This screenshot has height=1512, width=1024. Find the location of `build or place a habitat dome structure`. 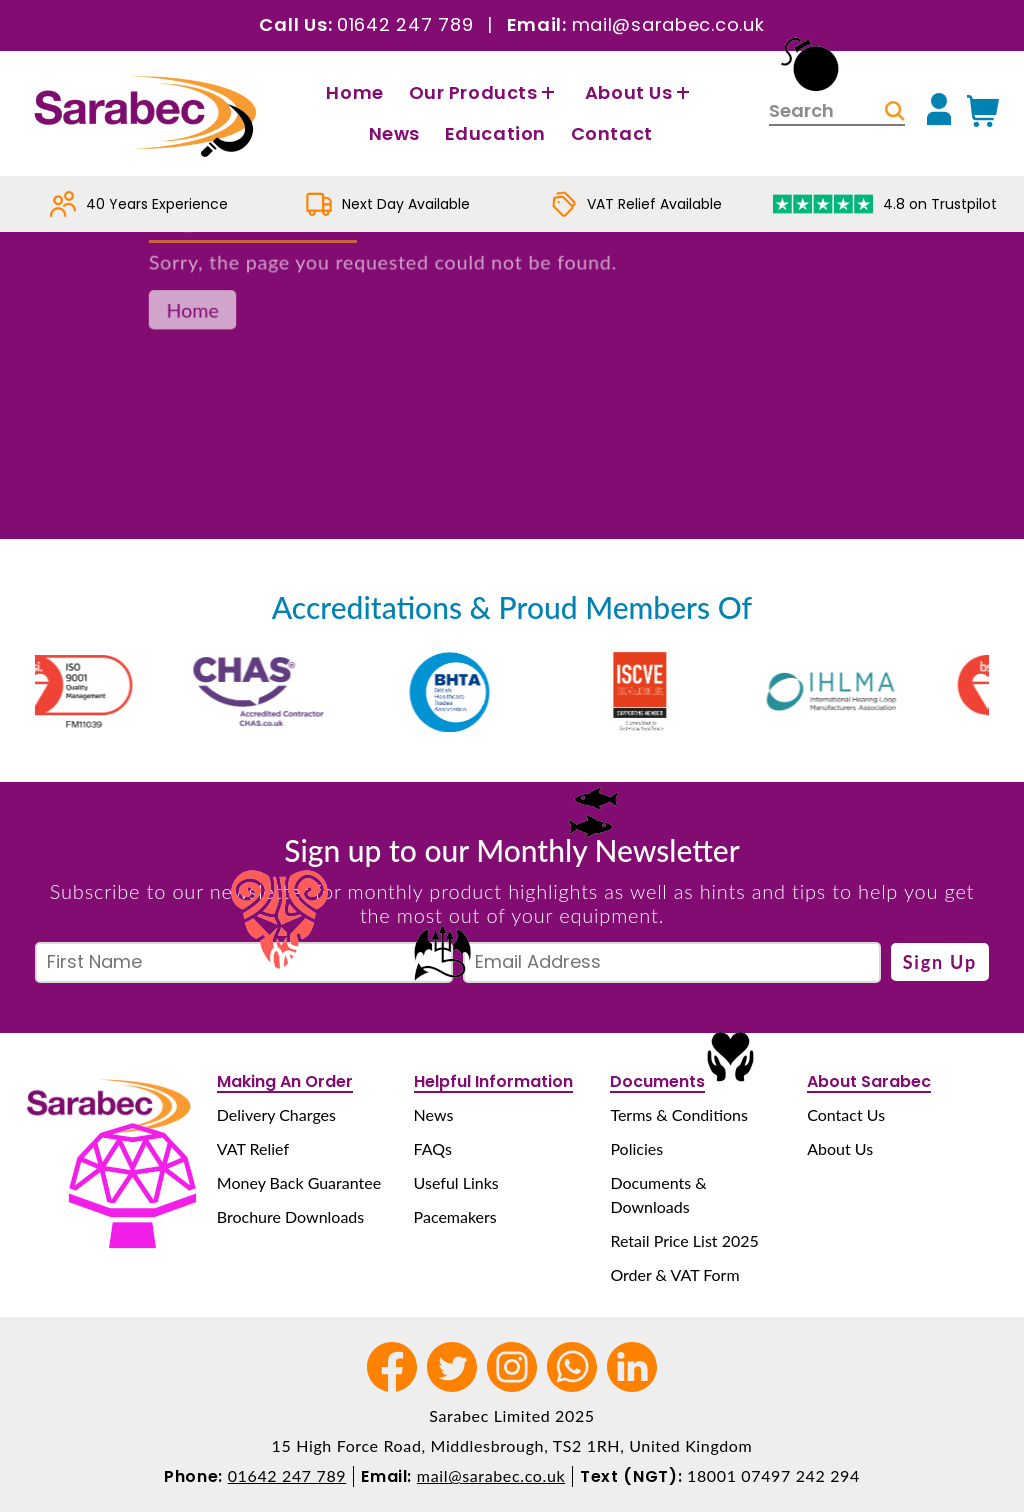

build or place a habitat dome structure is located at coordinates (132, 1184).